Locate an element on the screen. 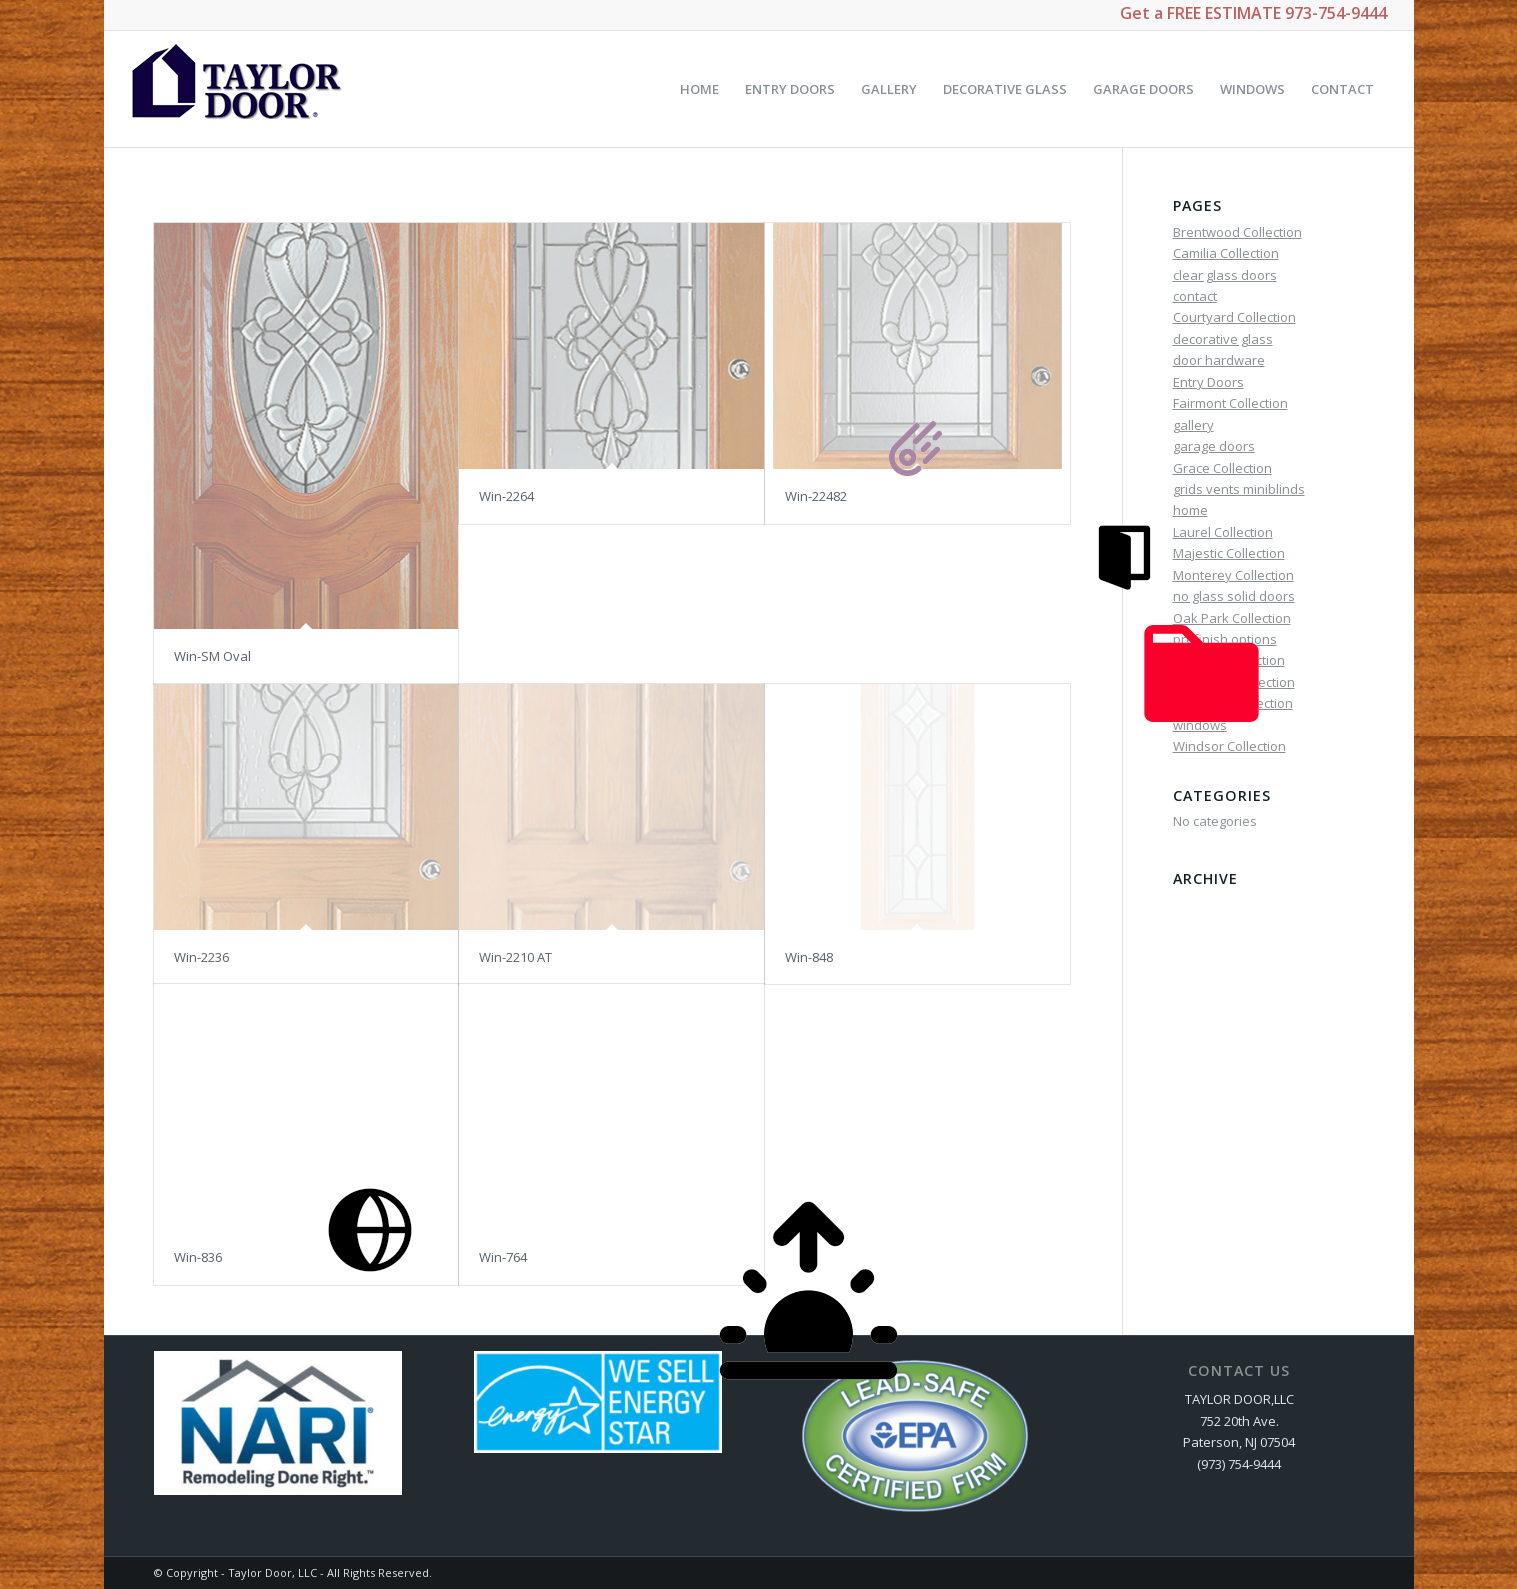 This screenshot has height=1589, width=1517. set alarm for sunrise or morning wake-up is located at coordinates (808, 1290).